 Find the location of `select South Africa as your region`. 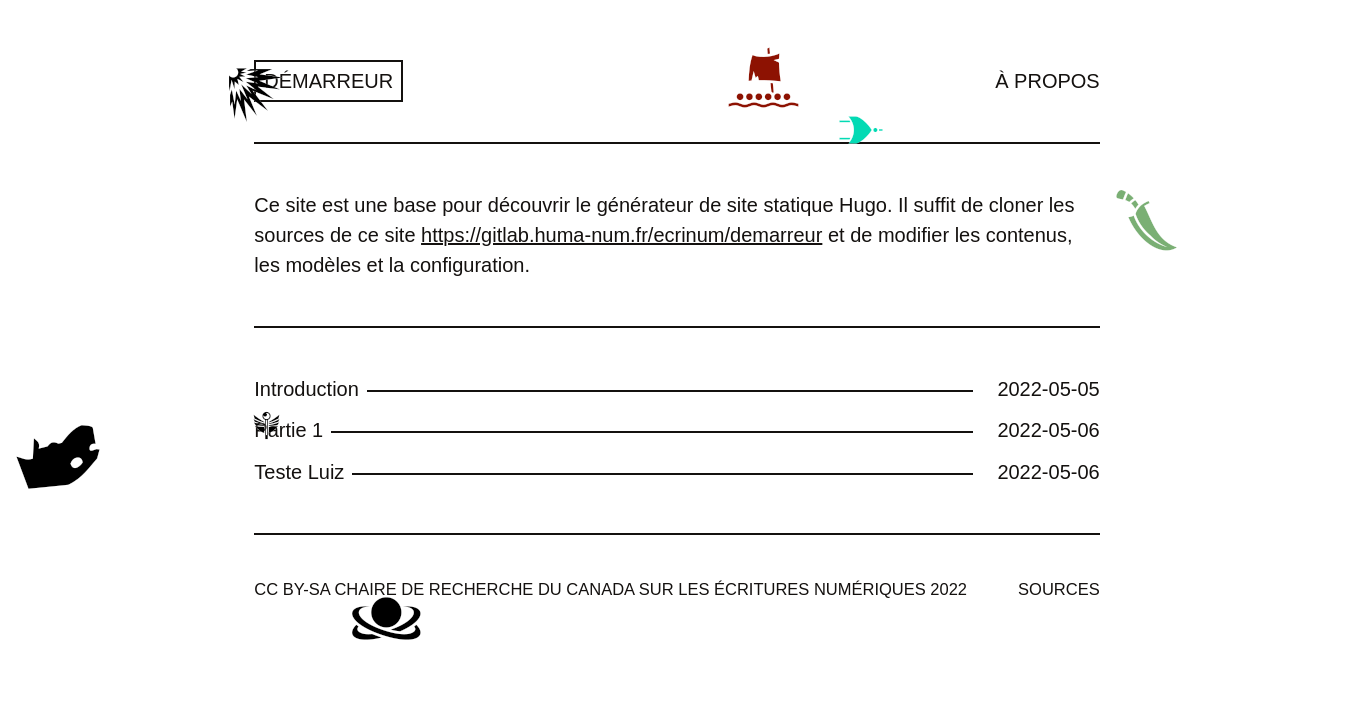

select South Africa as your region is located at coordinates (58, 457).